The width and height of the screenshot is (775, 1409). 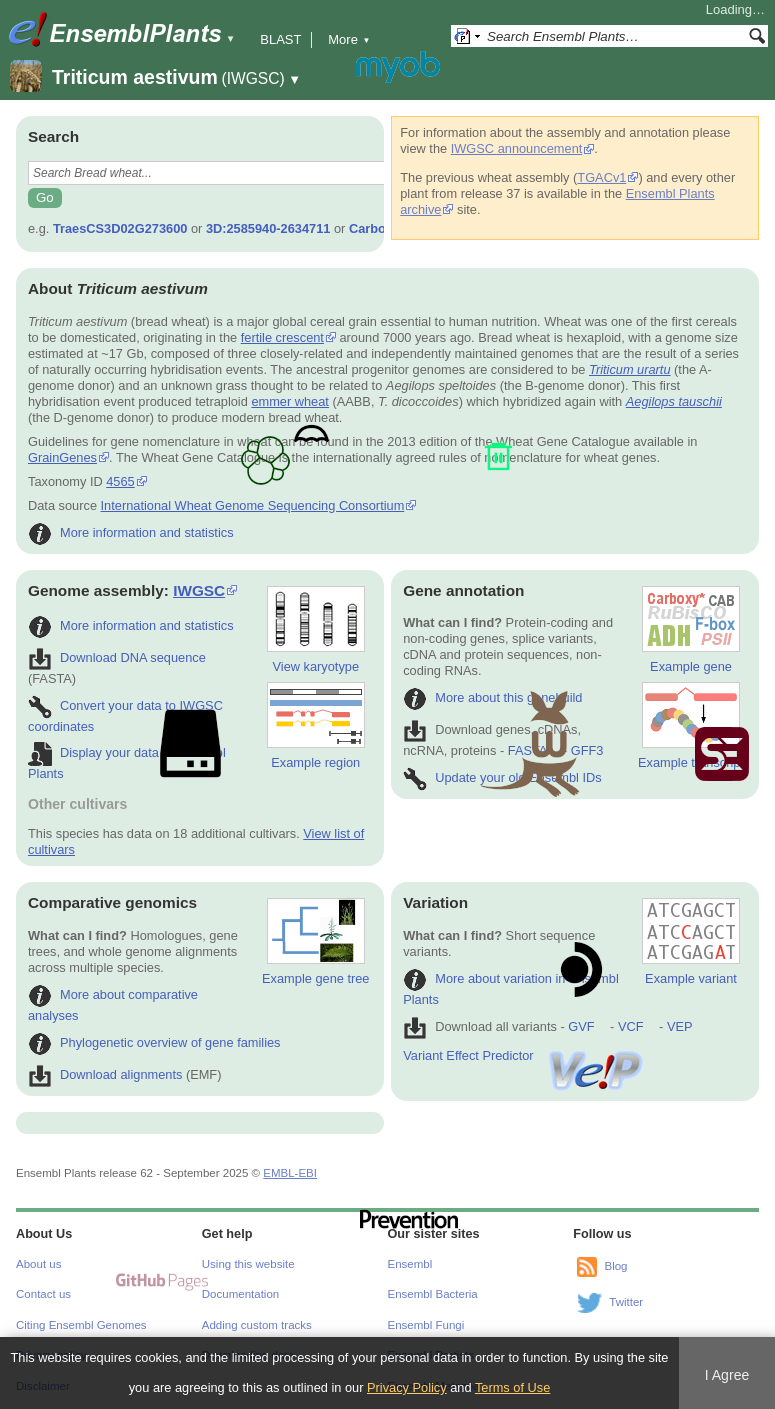 What do you see at coordinates (265, 460) in the screenshot?
I see `elastic company logo` at bounding box center [265, 460].